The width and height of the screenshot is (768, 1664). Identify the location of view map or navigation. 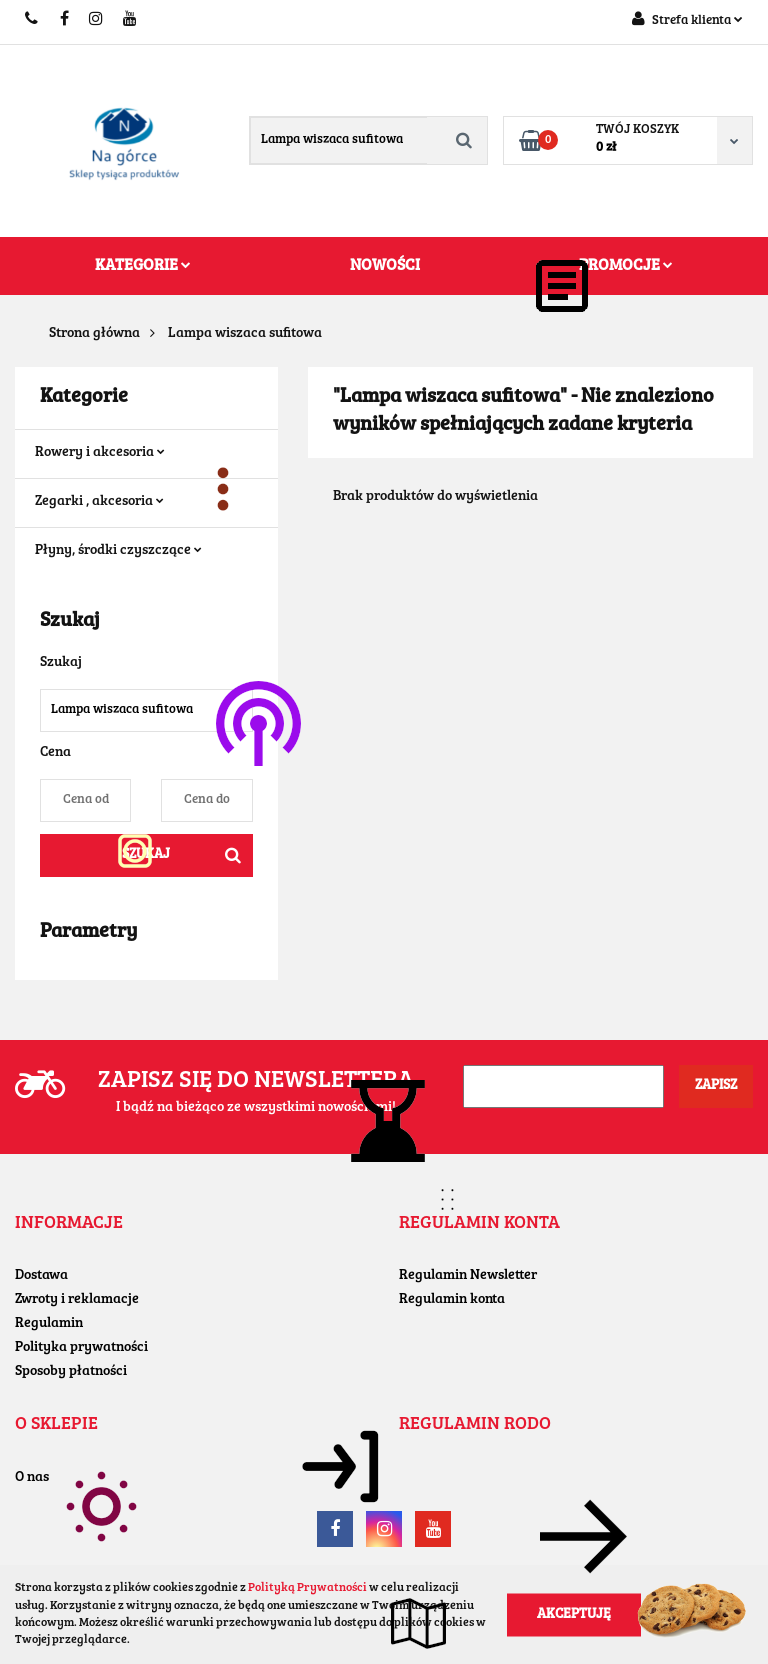
(418, 1623).